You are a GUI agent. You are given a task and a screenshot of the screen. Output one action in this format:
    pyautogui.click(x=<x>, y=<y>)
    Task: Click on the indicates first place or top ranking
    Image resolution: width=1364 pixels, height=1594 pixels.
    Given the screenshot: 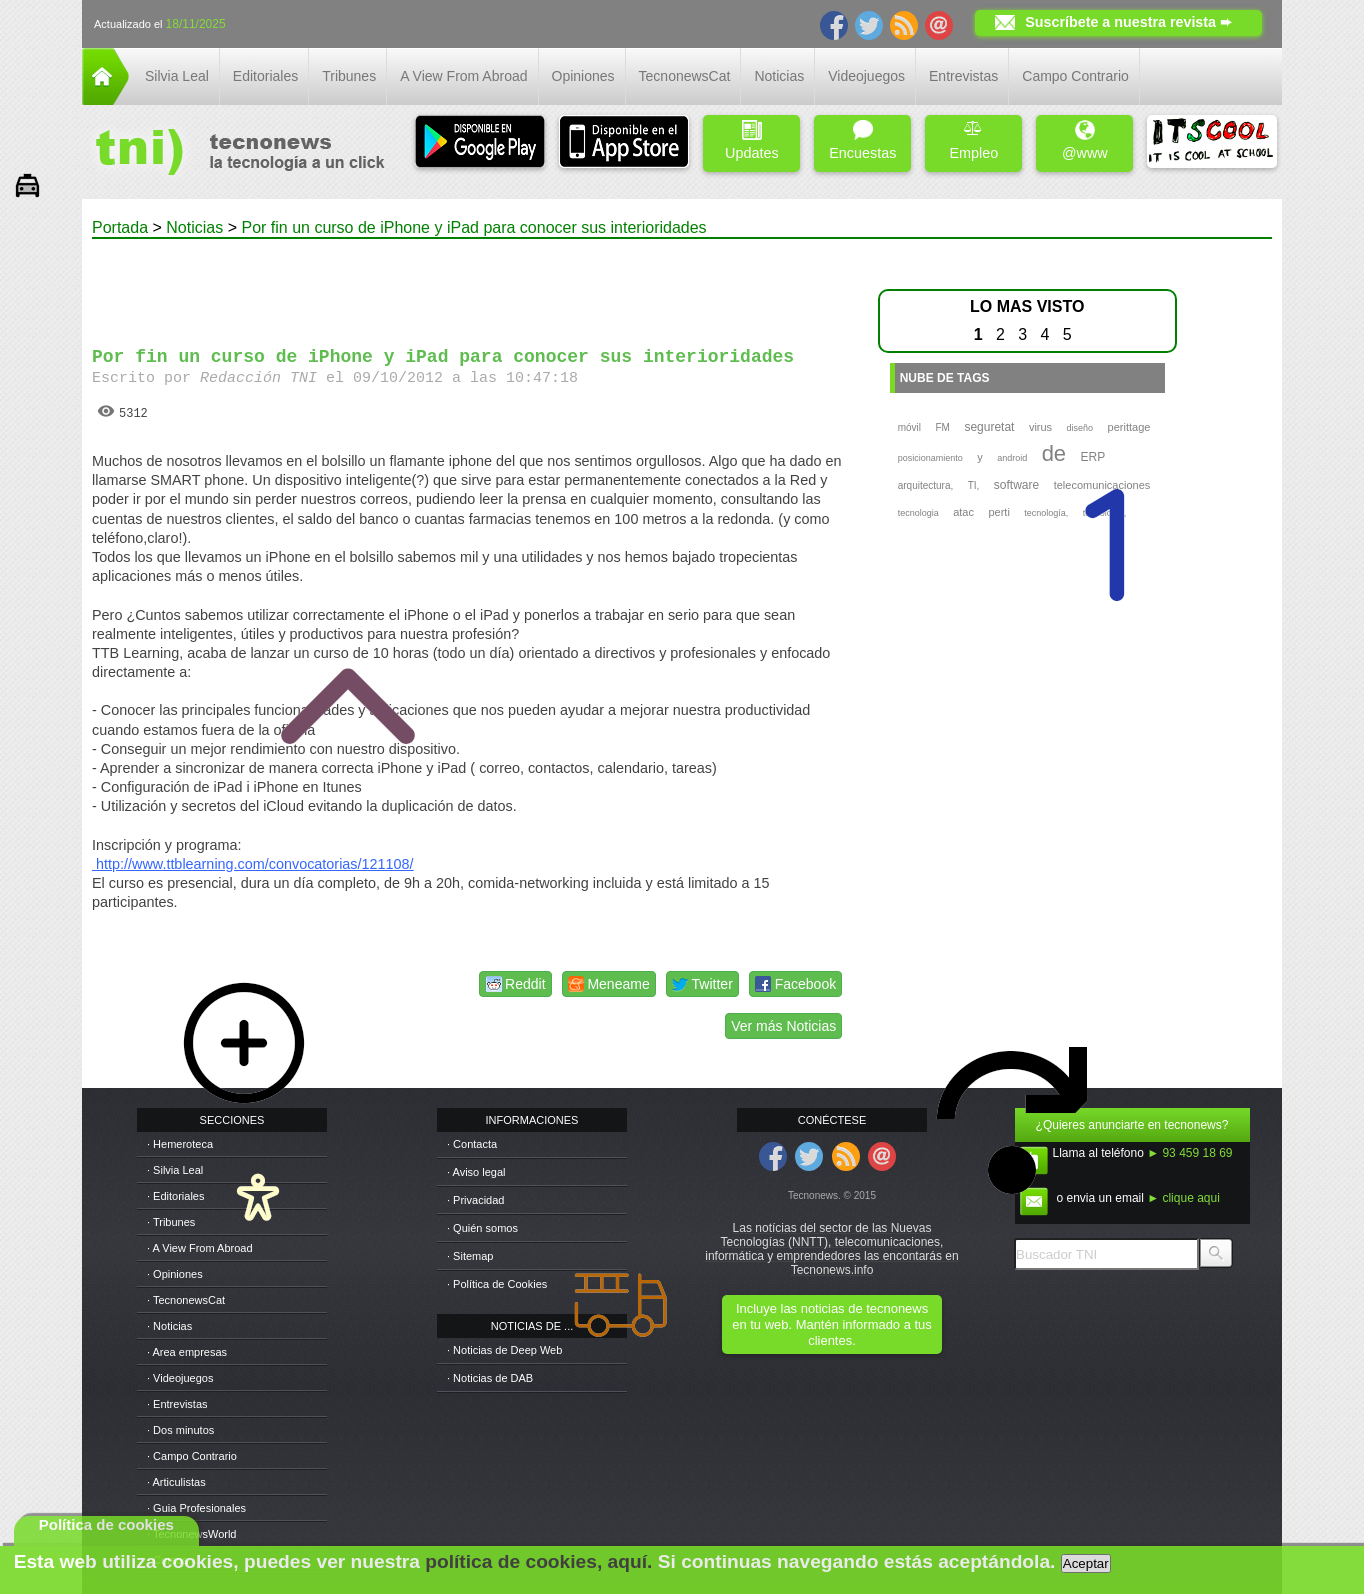 What is the action you would take?
    pyautogui.click(x=1112, y=545)
    